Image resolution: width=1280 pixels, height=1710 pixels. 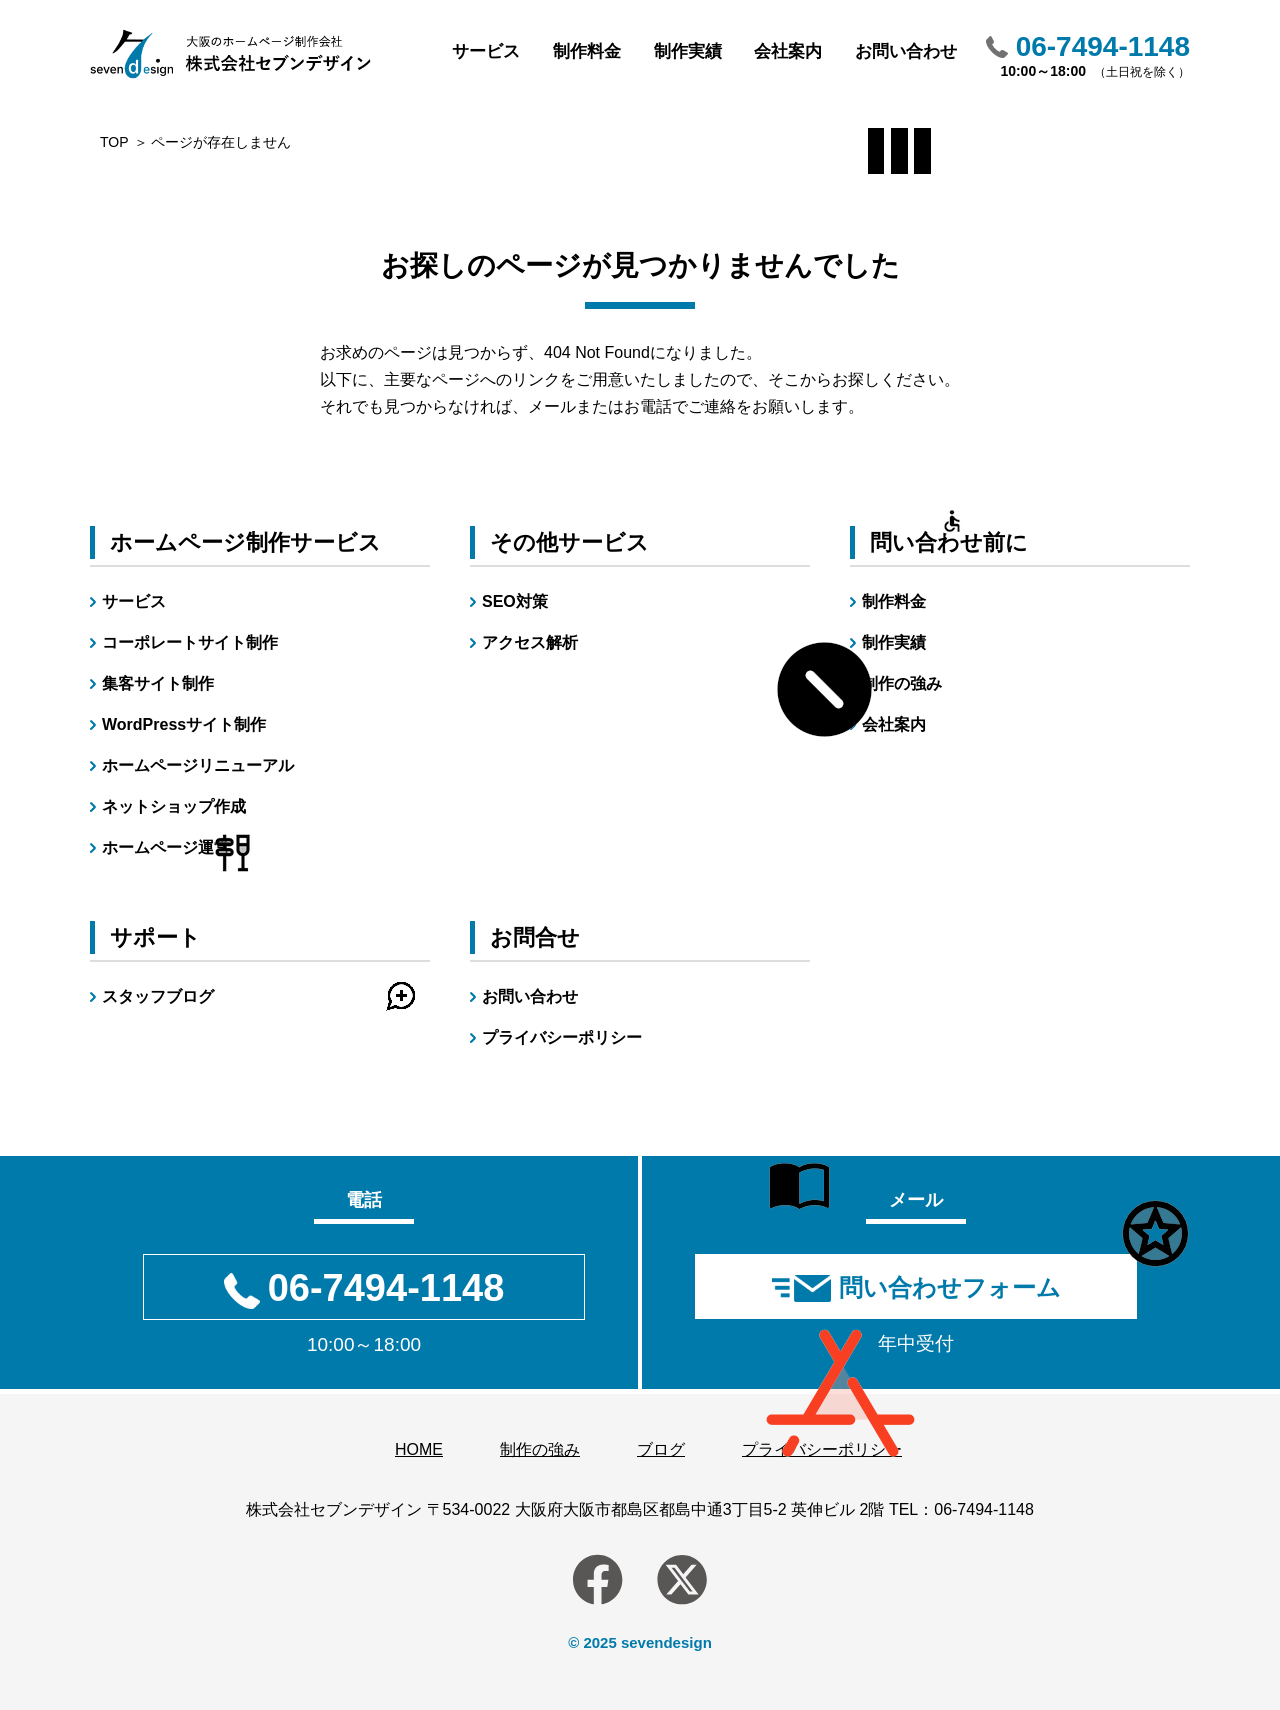 I want to click on browse tapas or small plates menu, so click(x=233, y=853).